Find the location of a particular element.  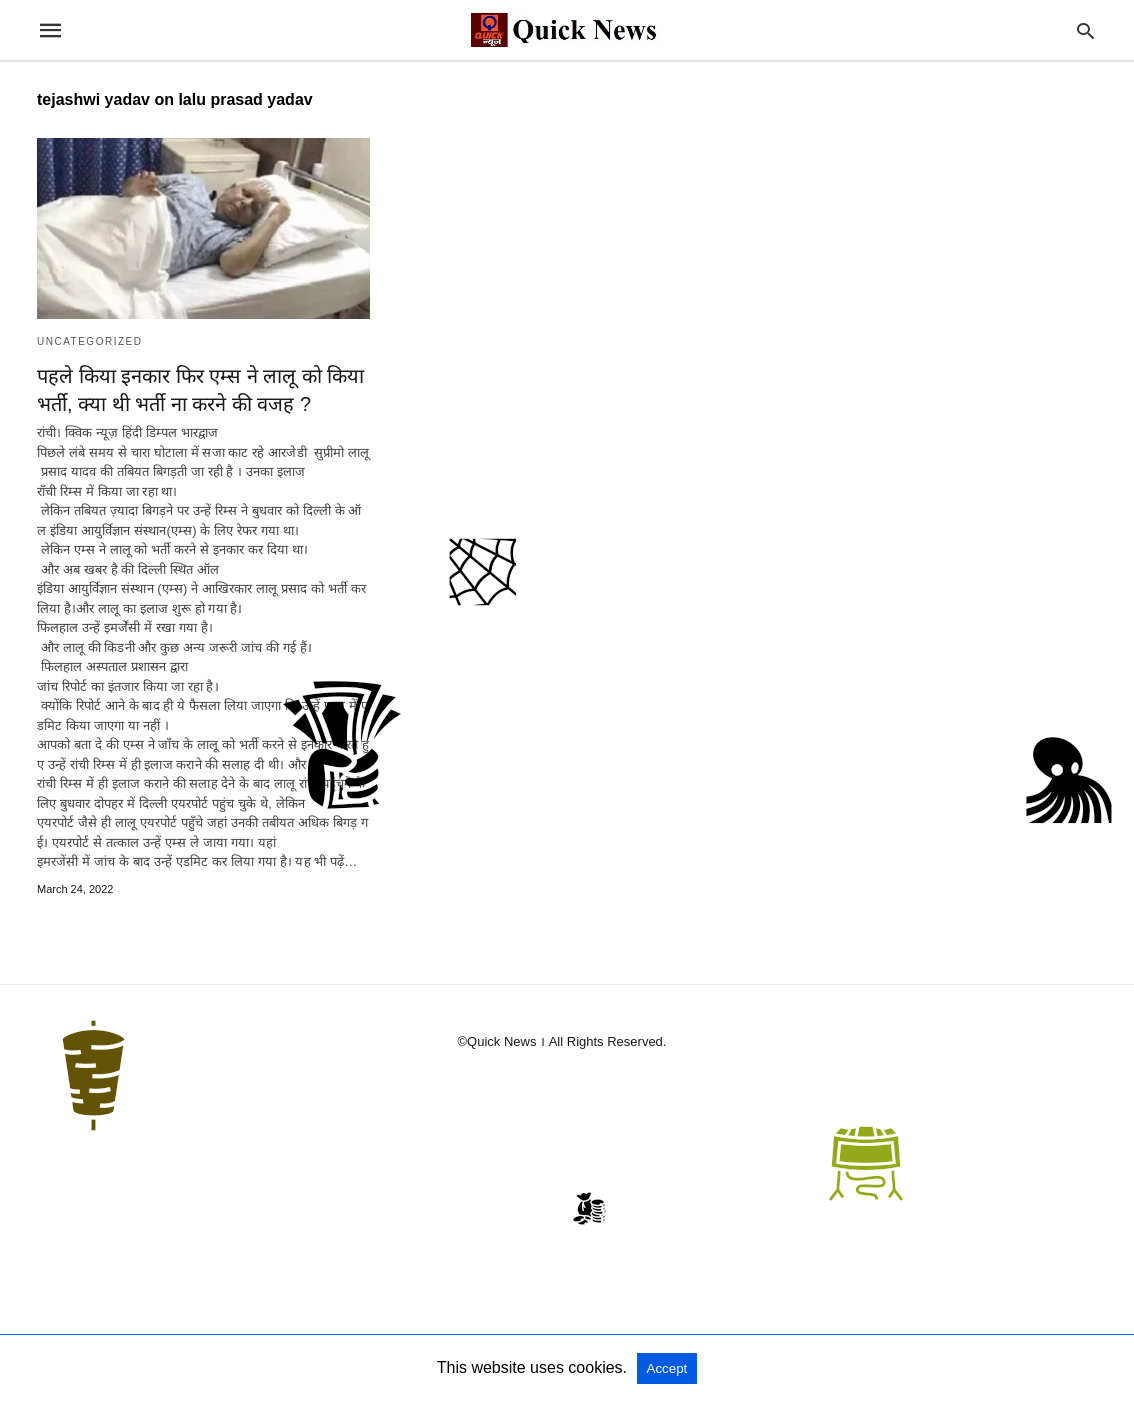

view your in-game currency balance is located at coordinates (589, 1208).